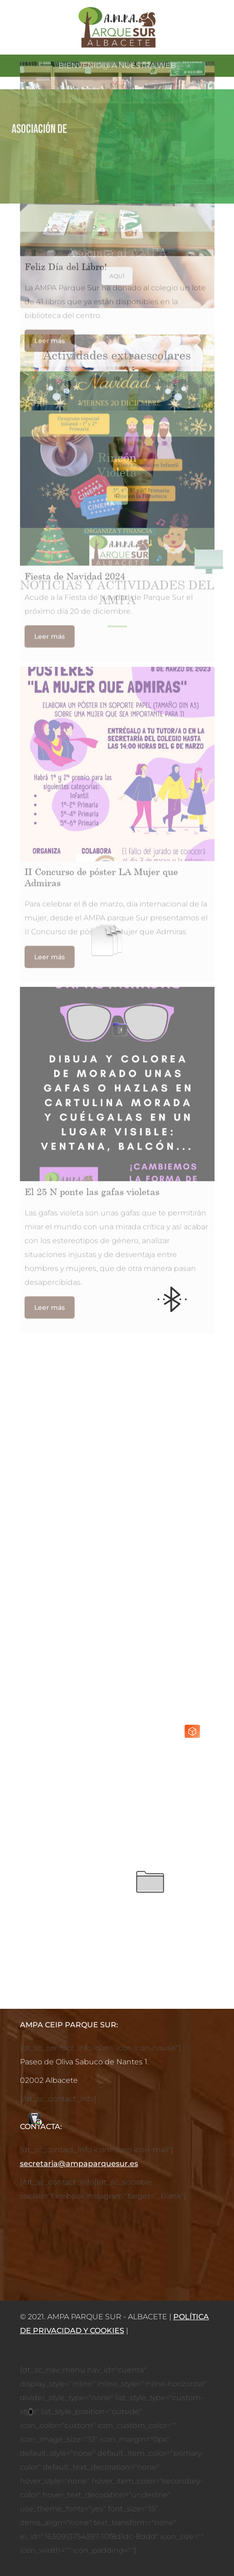  Describe the element at coordinates (209, 561) in the screenshot. I see `represents a connected iMac device` at that location.